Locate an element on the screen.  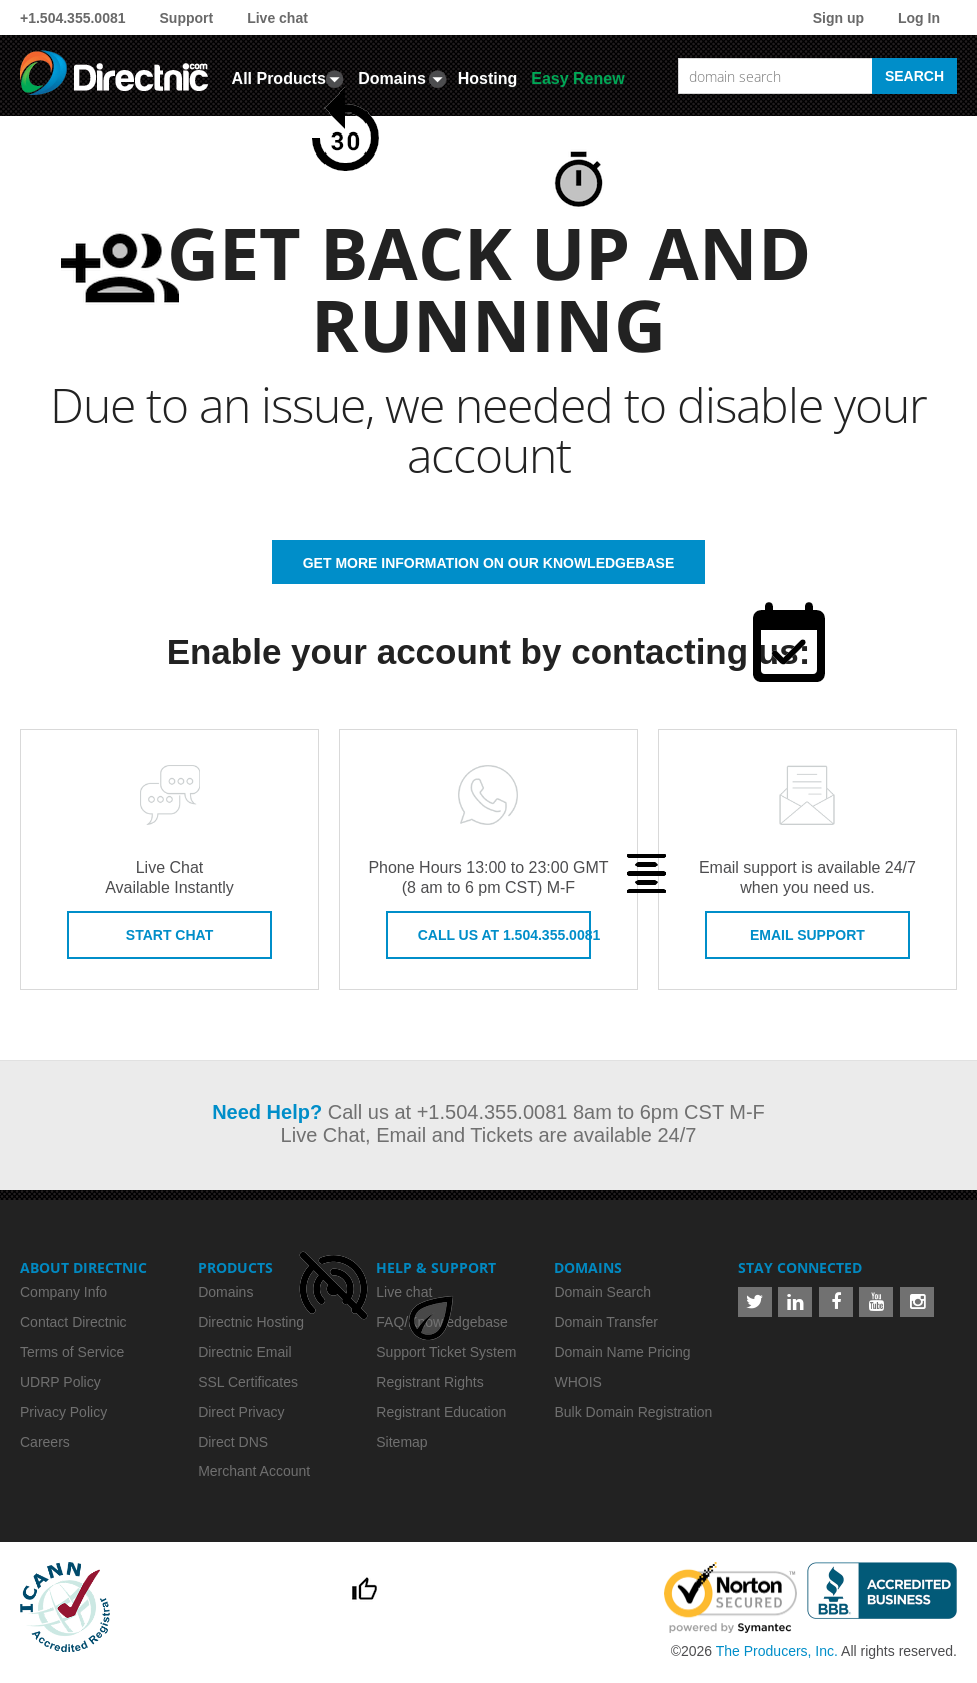
center align text is located at coordinates (646, 873).